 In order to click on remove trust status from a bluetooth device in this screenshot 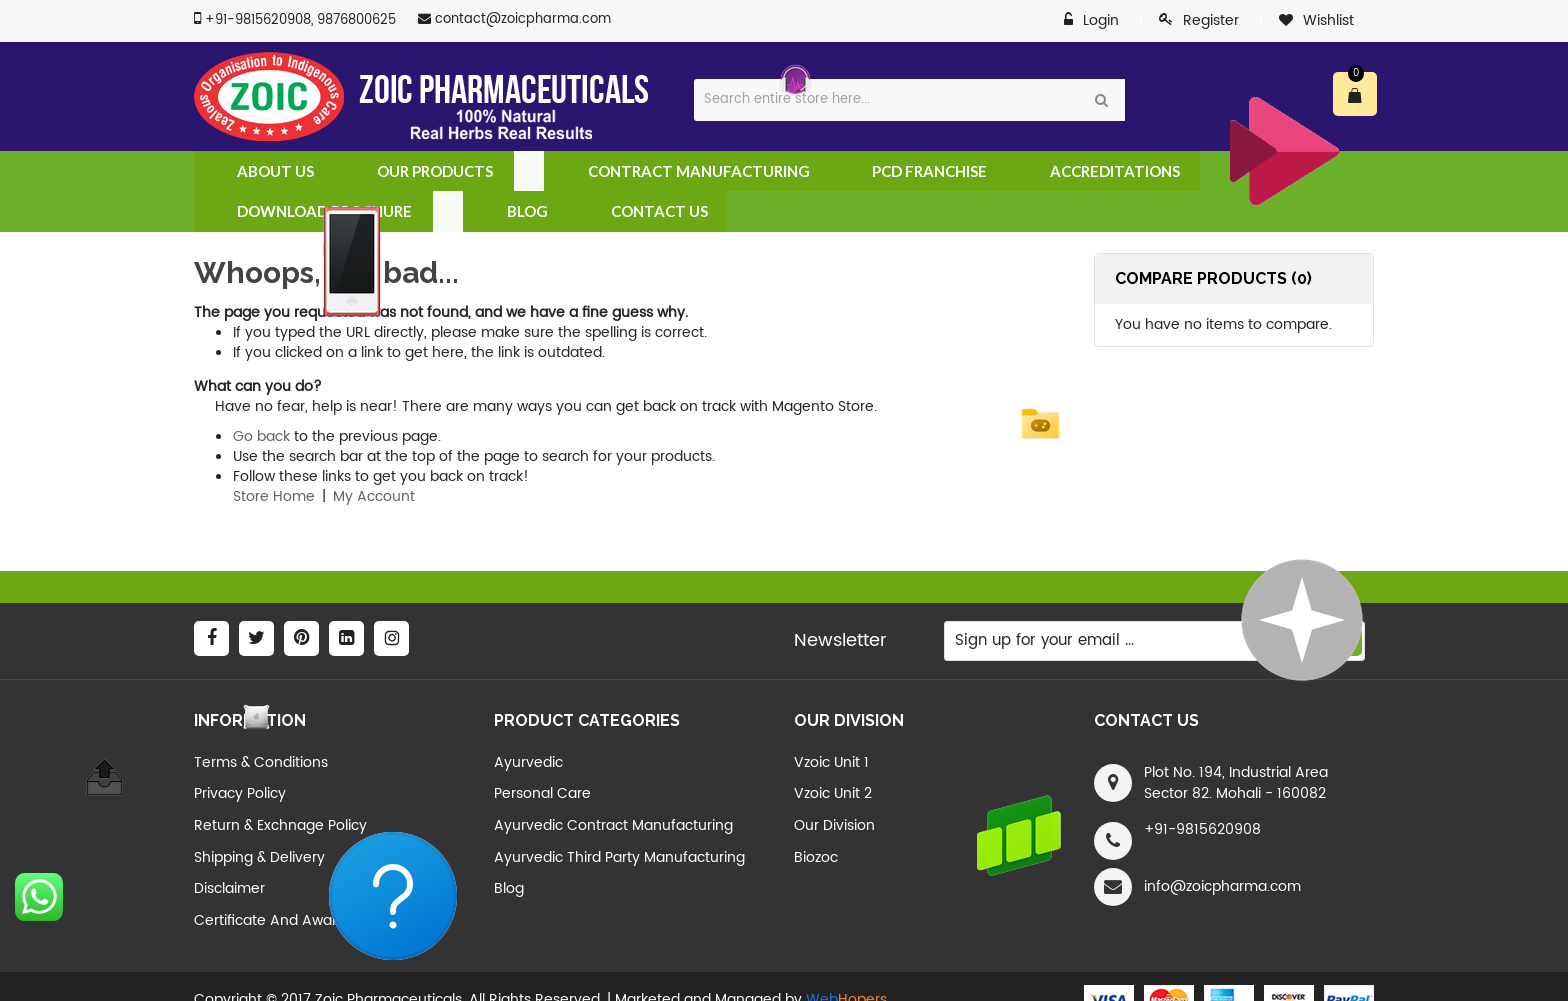, I will do `click(1302, 620)`.